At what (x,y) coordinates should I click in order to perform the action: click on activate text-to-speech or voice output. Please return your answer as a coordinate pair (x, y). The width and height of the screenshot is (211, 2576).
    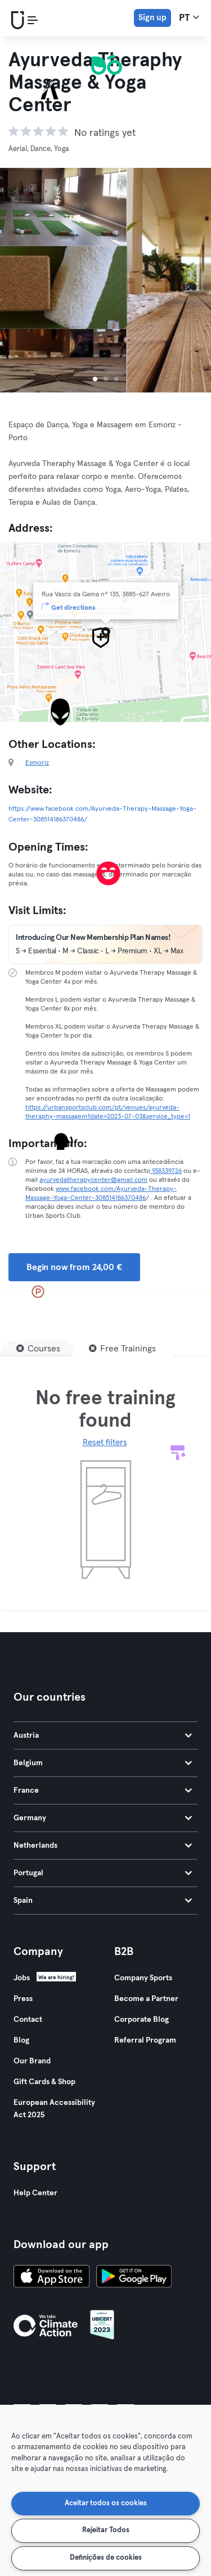
    Looking at the image, I should click on (64, 1141).